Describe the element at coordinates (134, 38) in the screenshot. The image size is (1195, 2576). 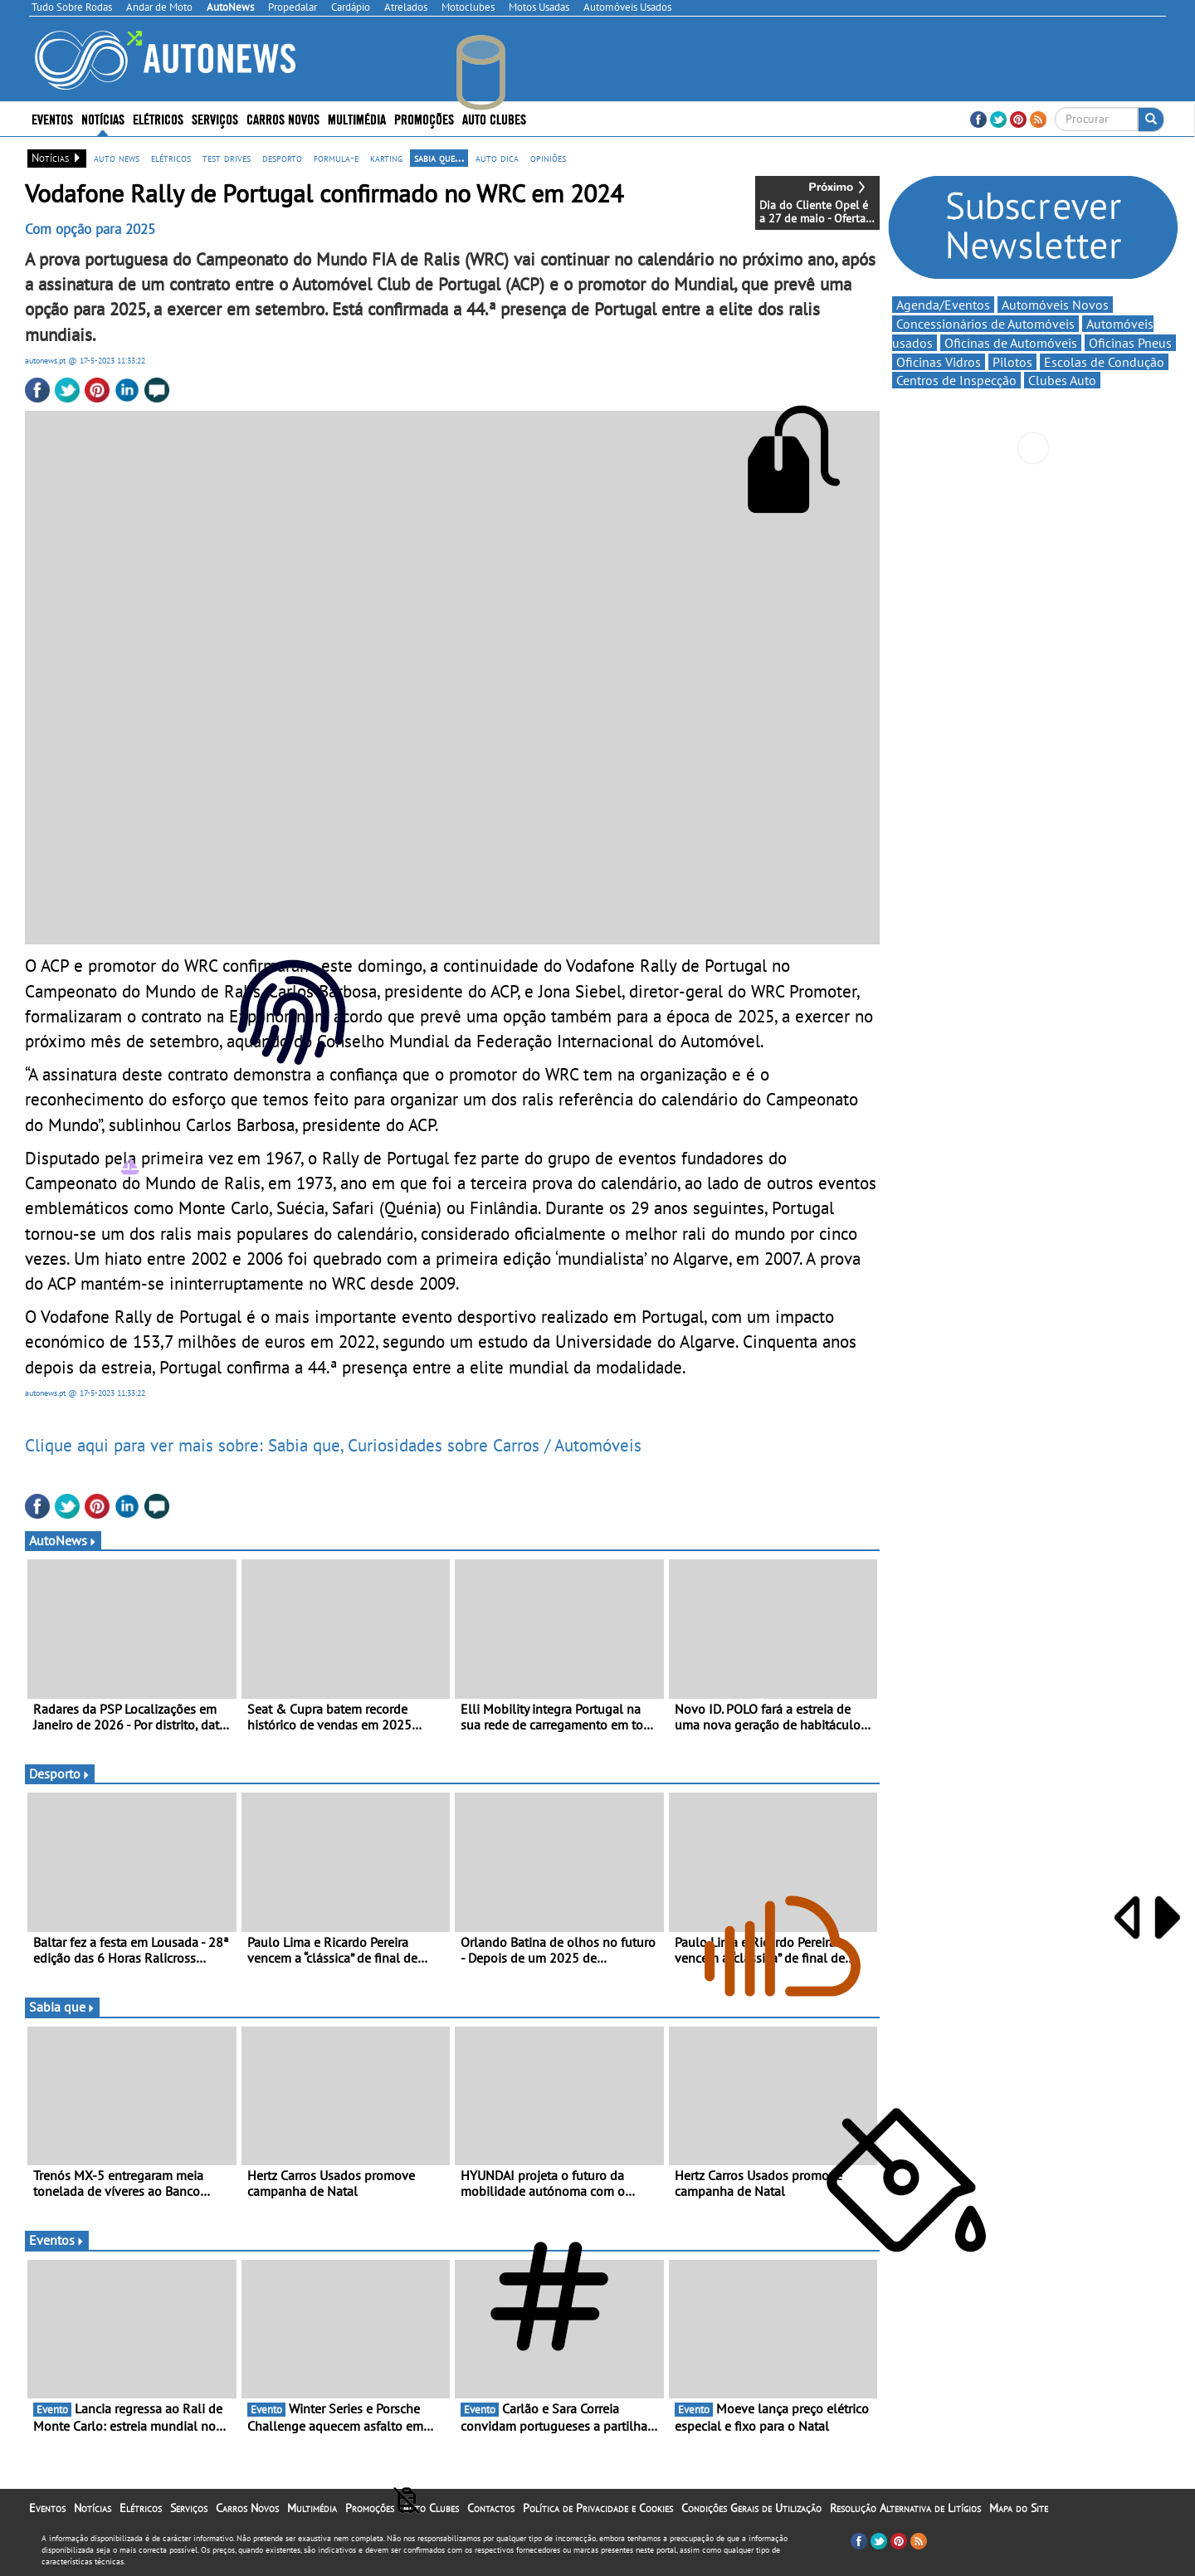
I see `shuffle playlist or queue order` at that location.